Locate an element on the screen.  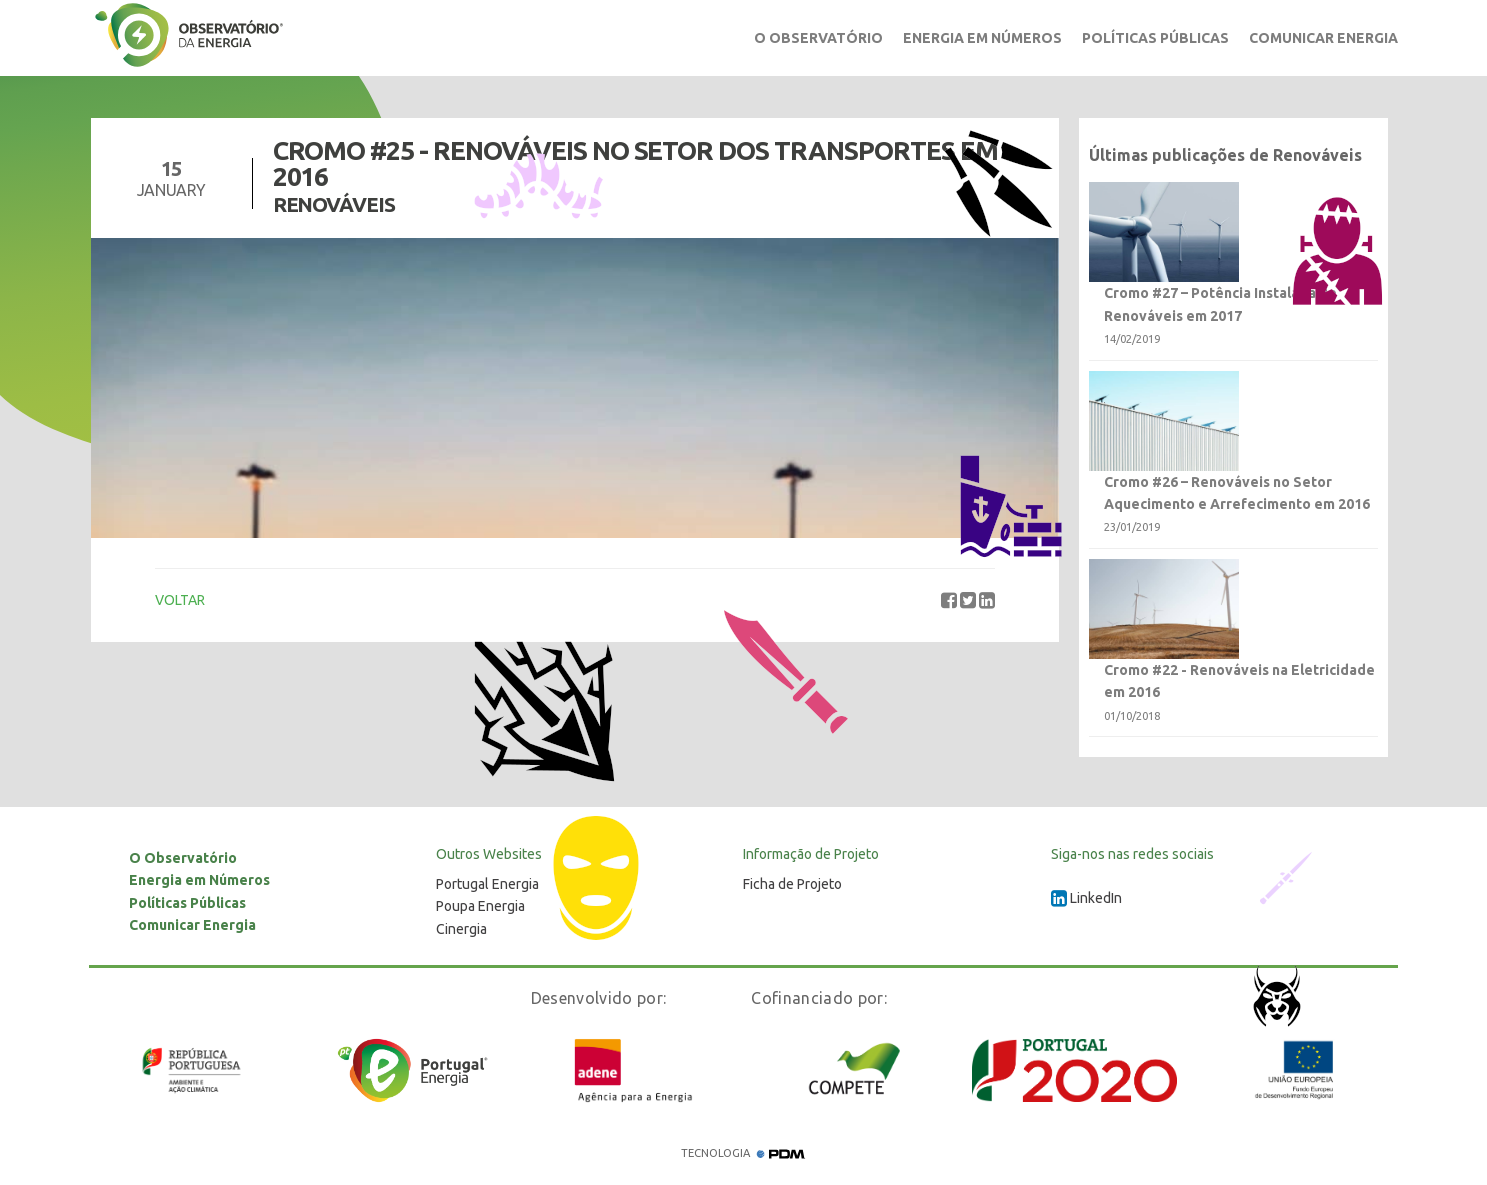
select frankenstein character or monster avatar is located at coordinates (1337, 251).